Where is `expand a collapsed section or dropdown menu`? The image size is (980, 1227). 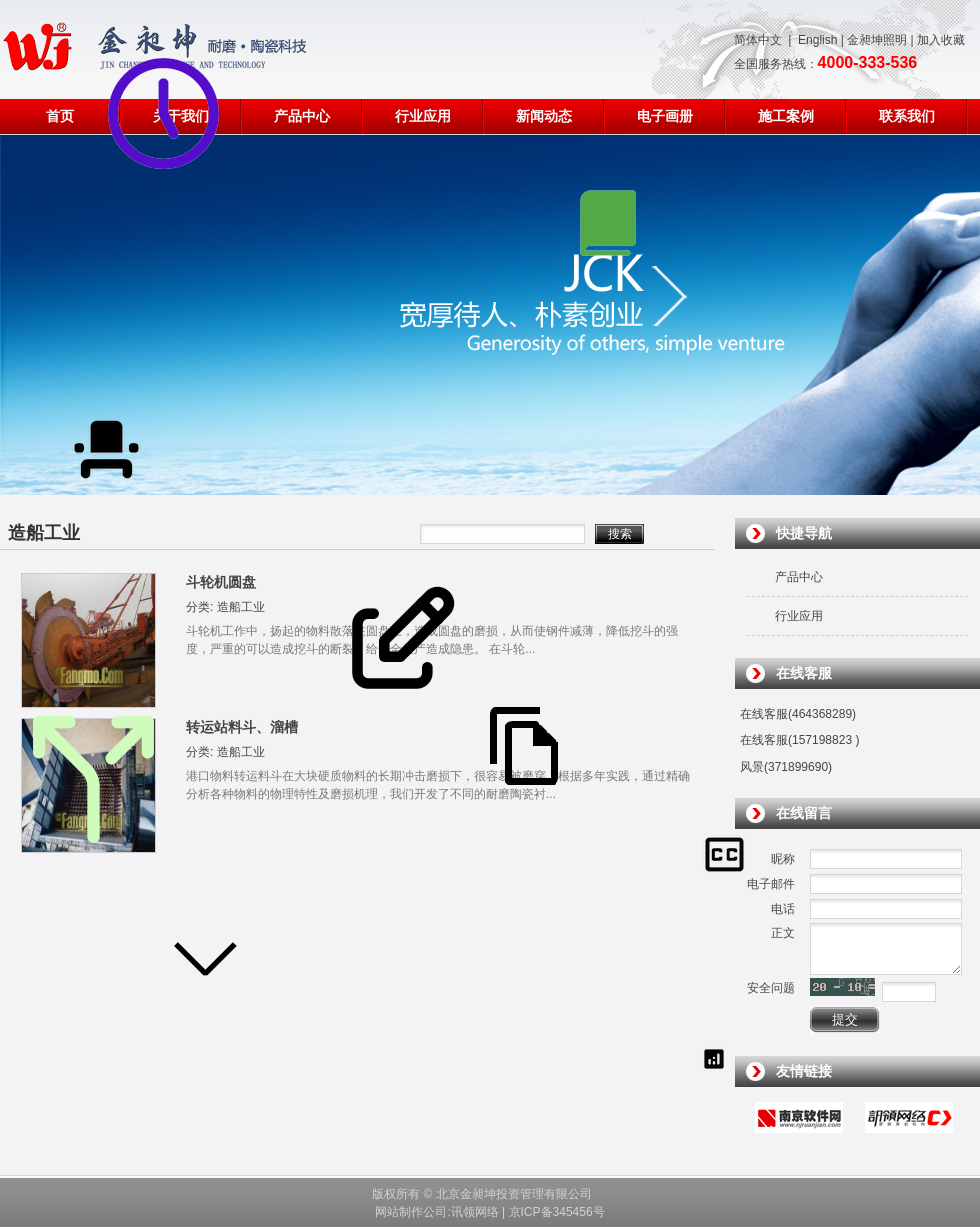
expand a collapsed section or dropdown menu is located at coordinates (205, 956).